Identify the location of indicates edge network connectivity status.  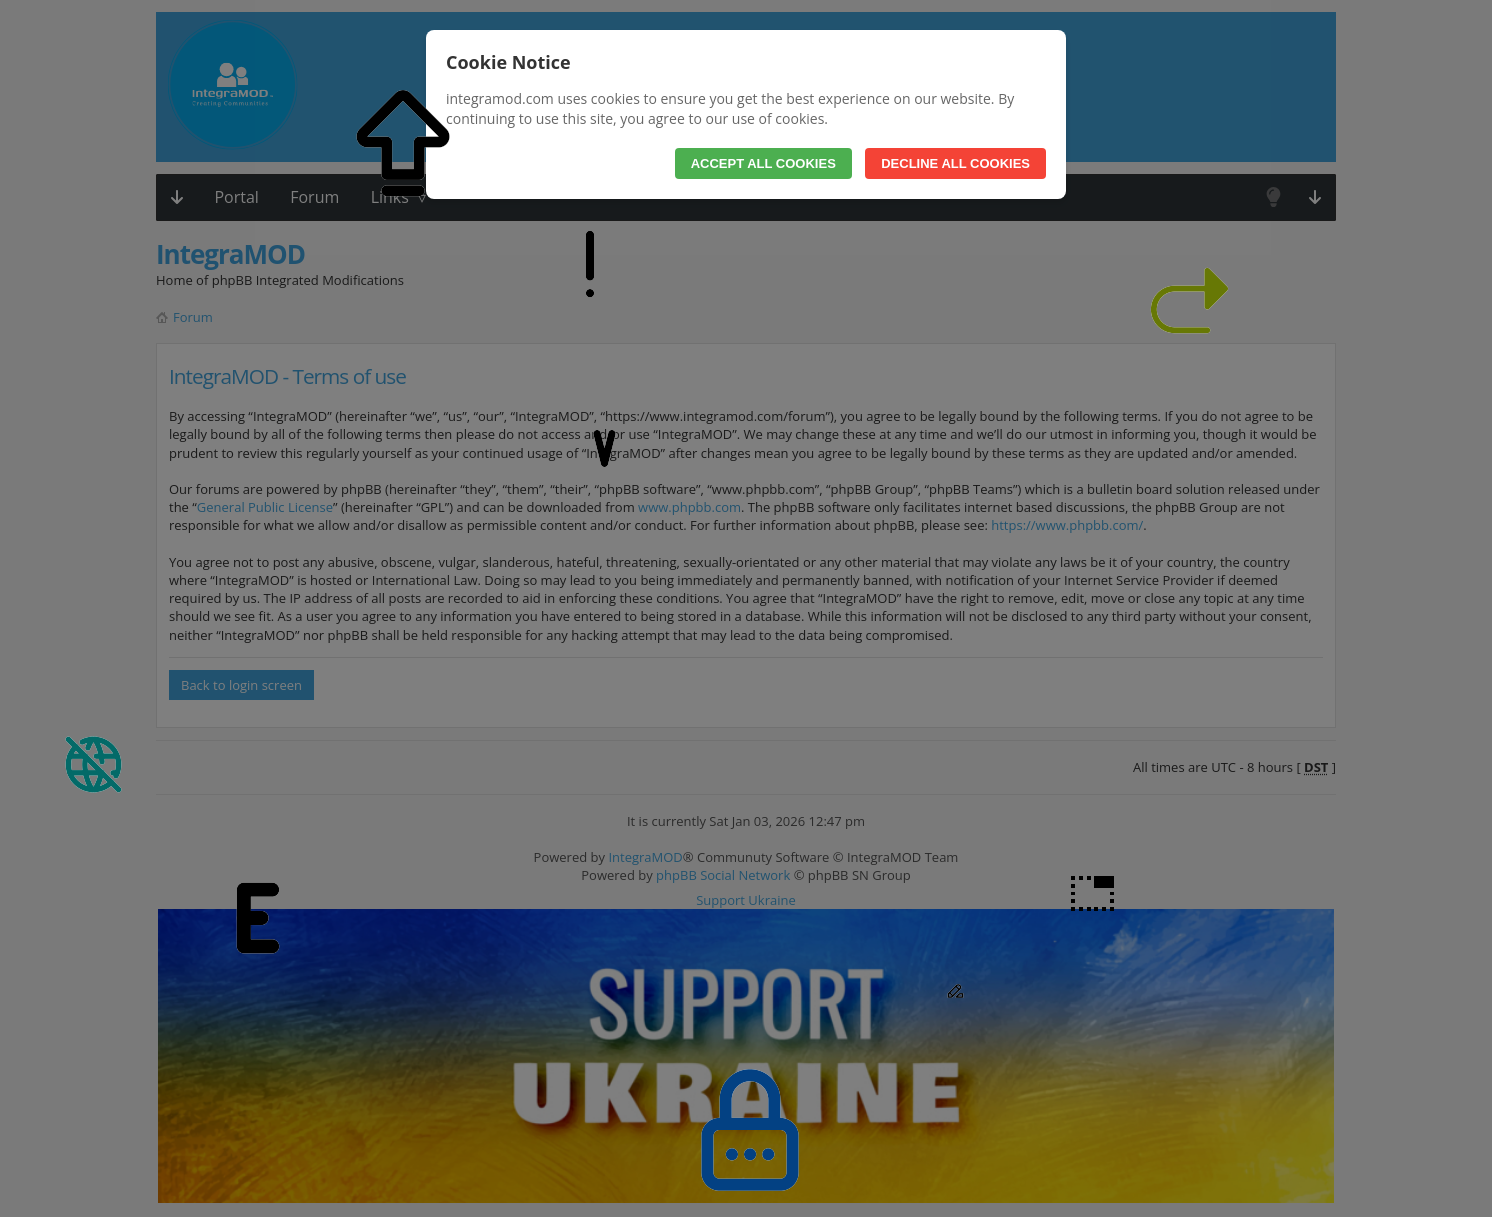
(258, 918).